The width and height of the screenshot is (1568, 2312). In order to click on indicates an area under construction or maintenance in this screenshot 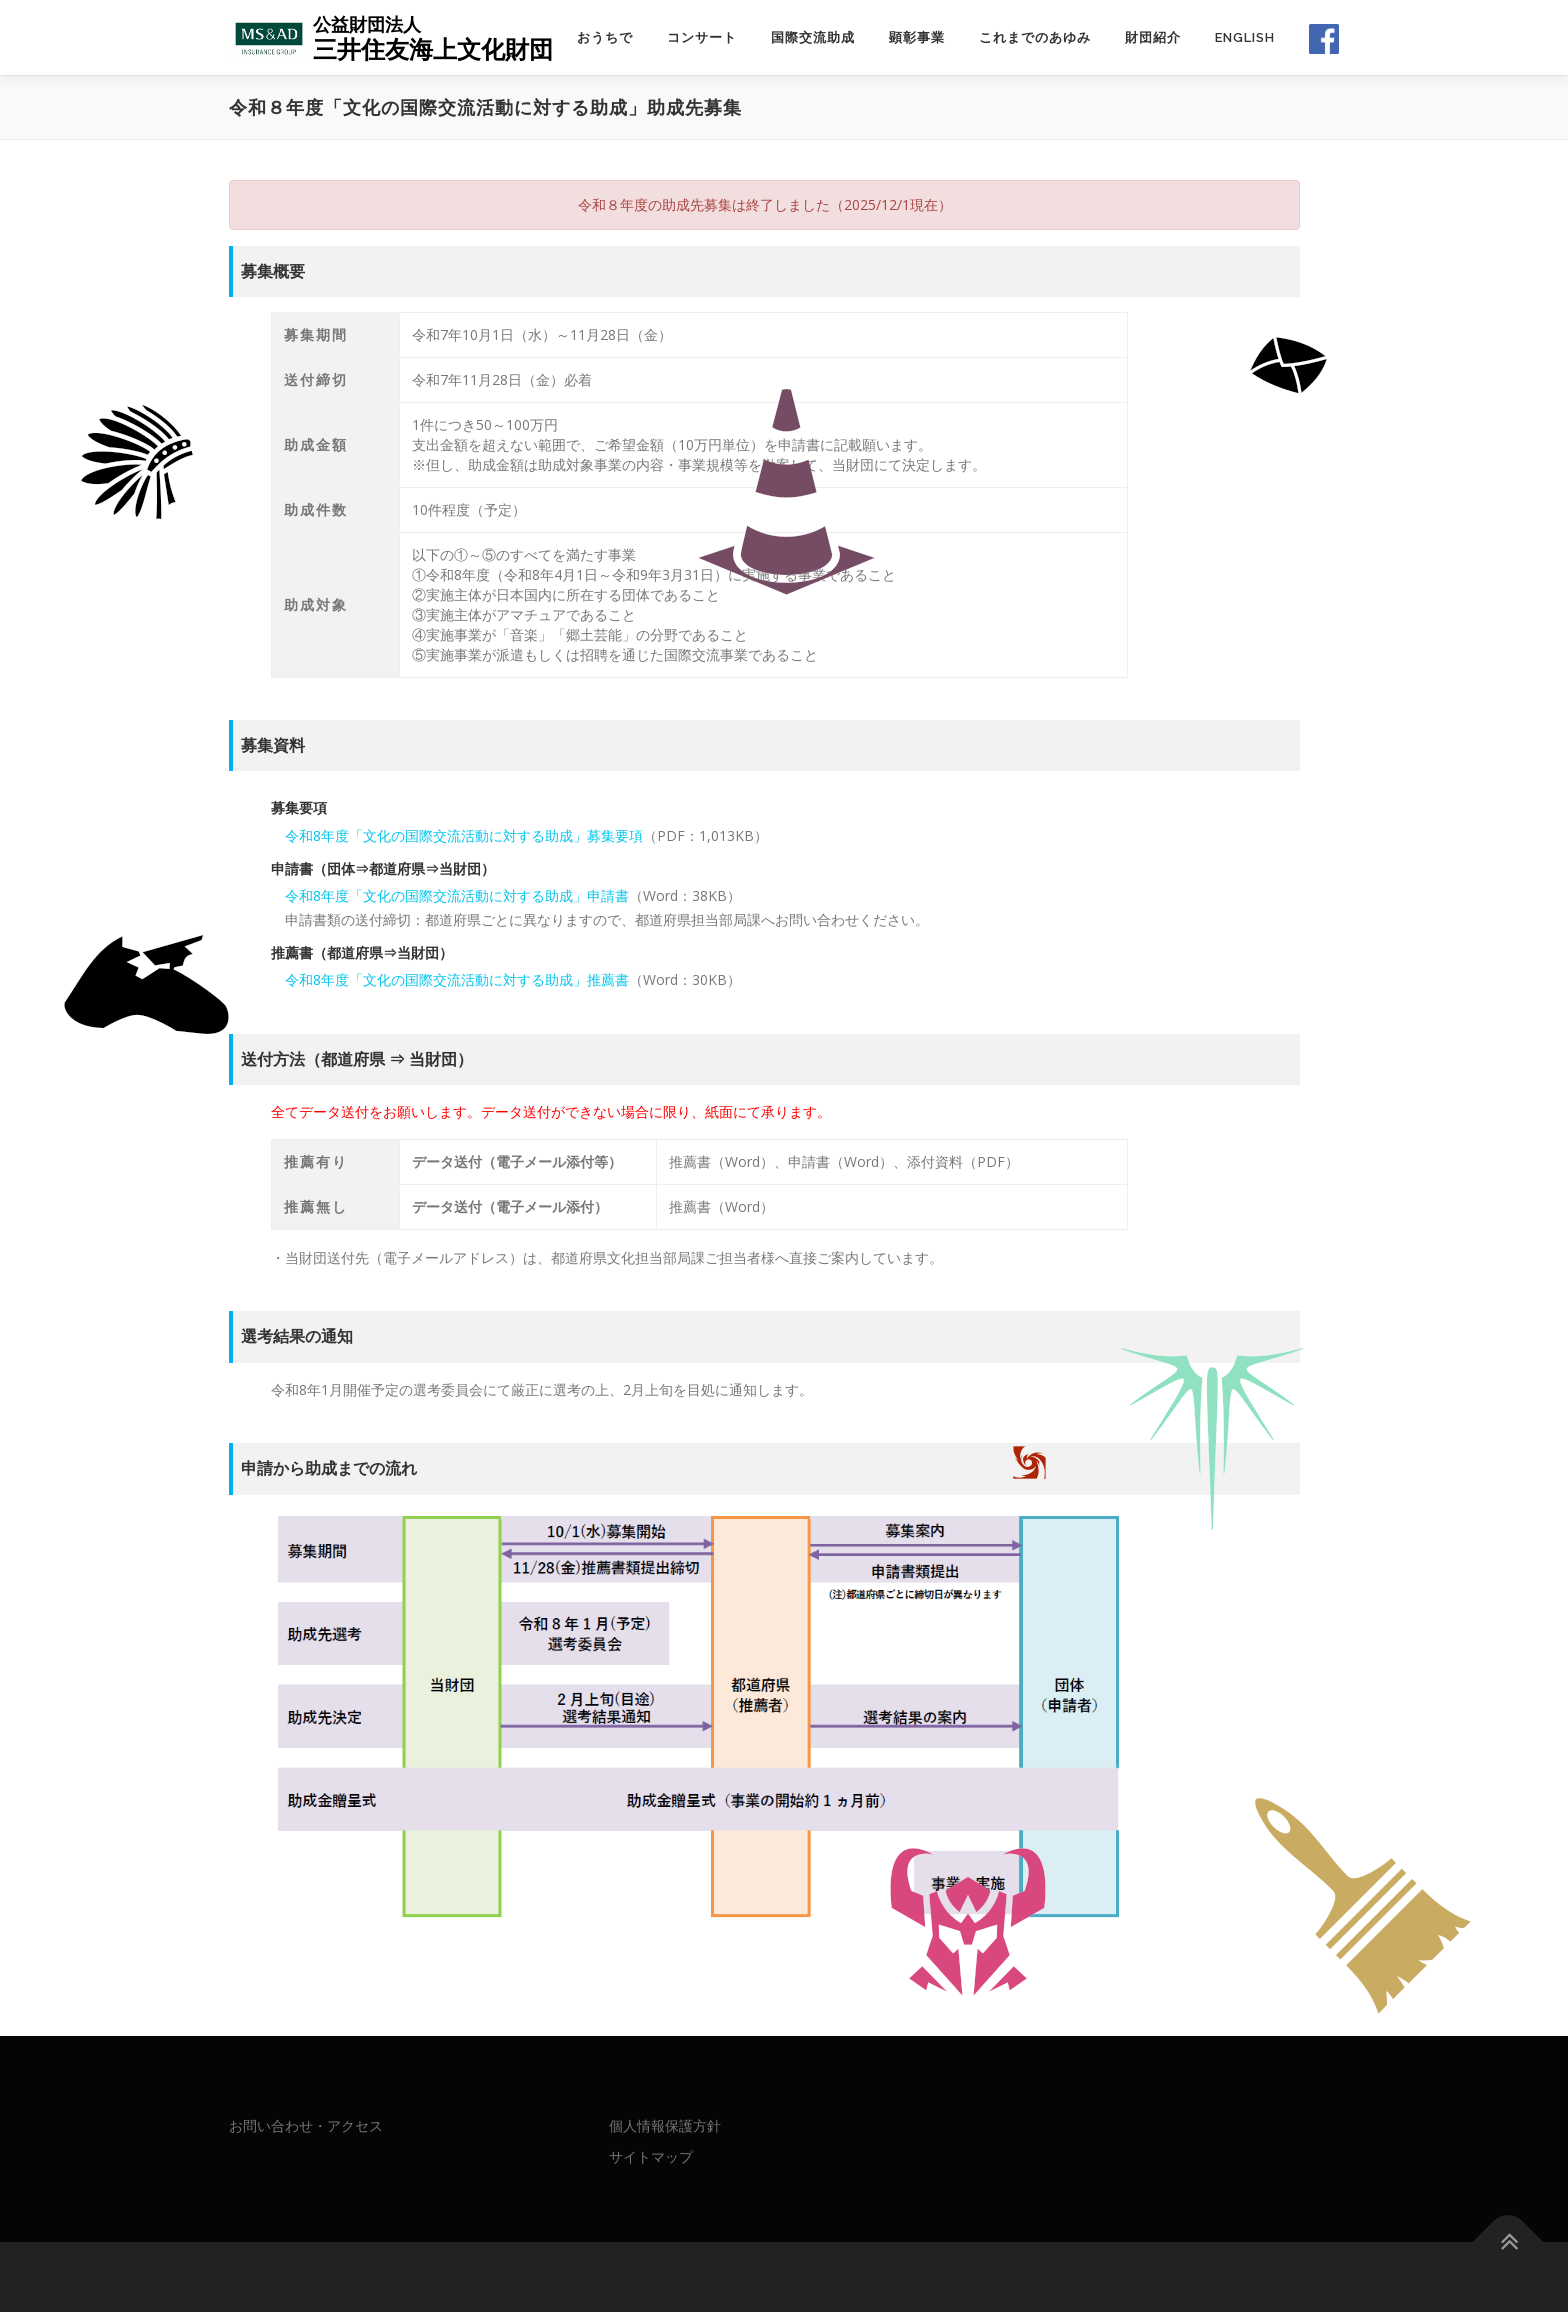, I will do `click(786, 491)`.